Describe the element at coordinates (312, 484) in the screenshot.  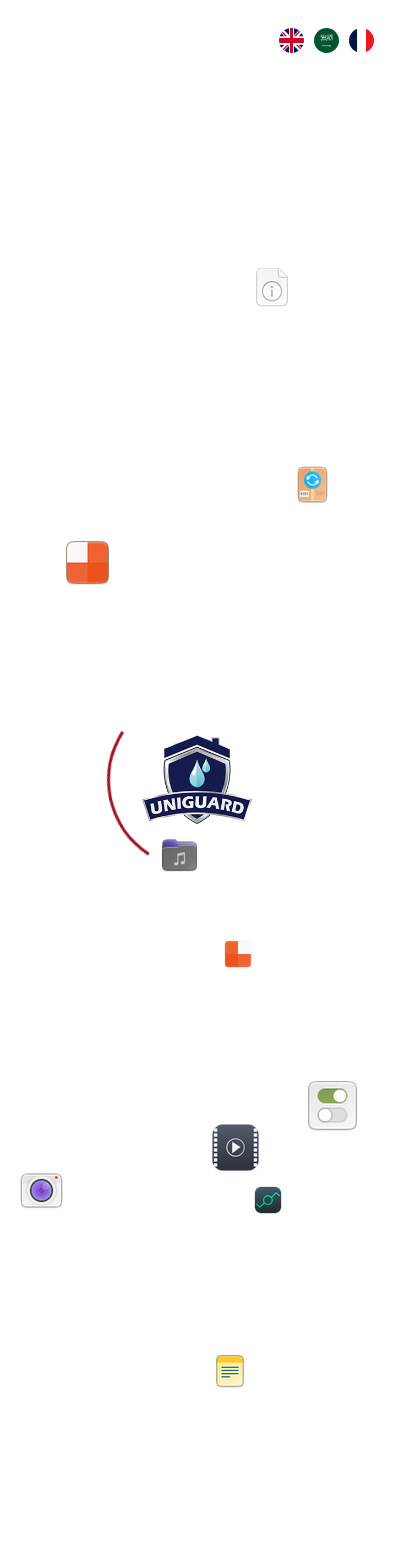
I see `system package upgrade available` at that location.